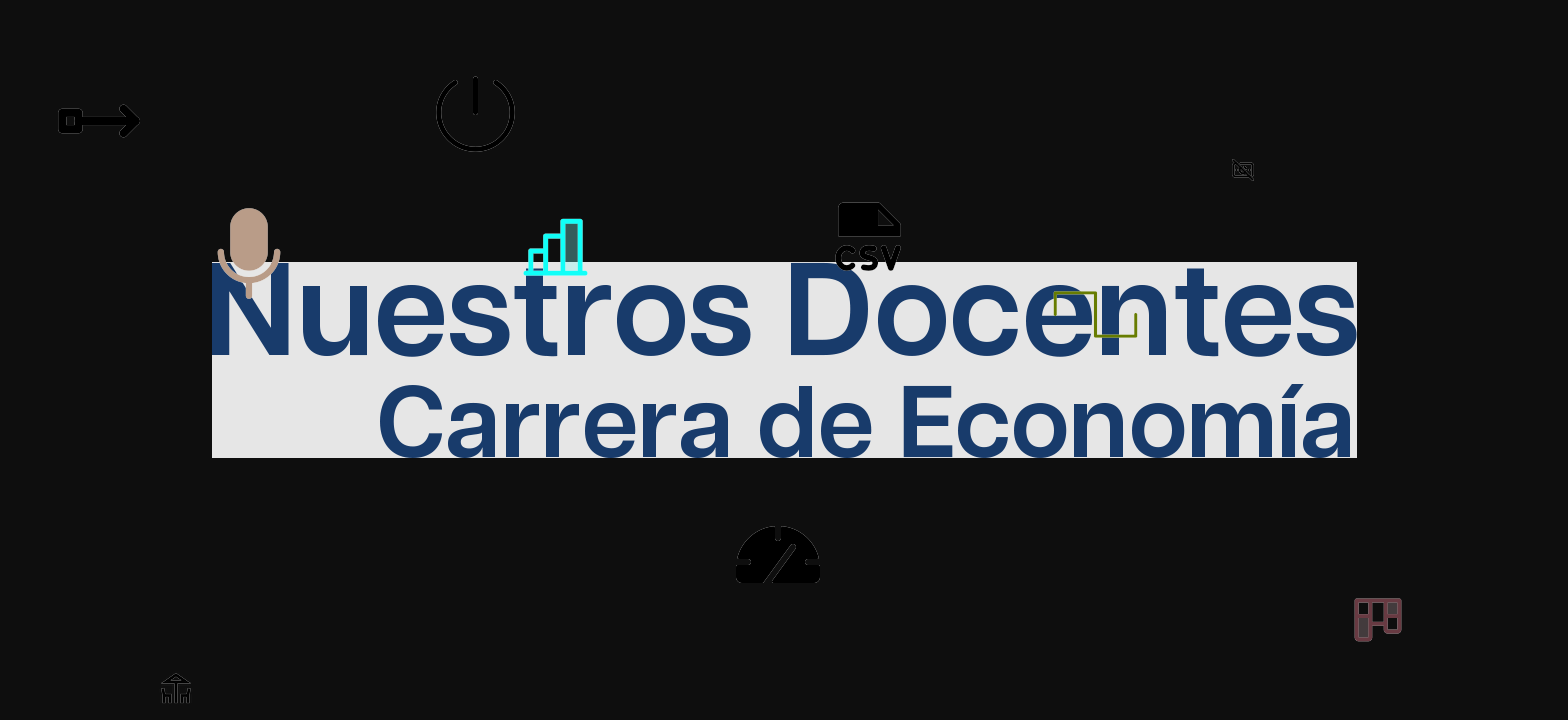 The width and height of the screenshot is (1568, 720). What do you see at coordinates (249, 252) in the screenshot?
I see `tap to use voice input` at bounding box center [249, 252].